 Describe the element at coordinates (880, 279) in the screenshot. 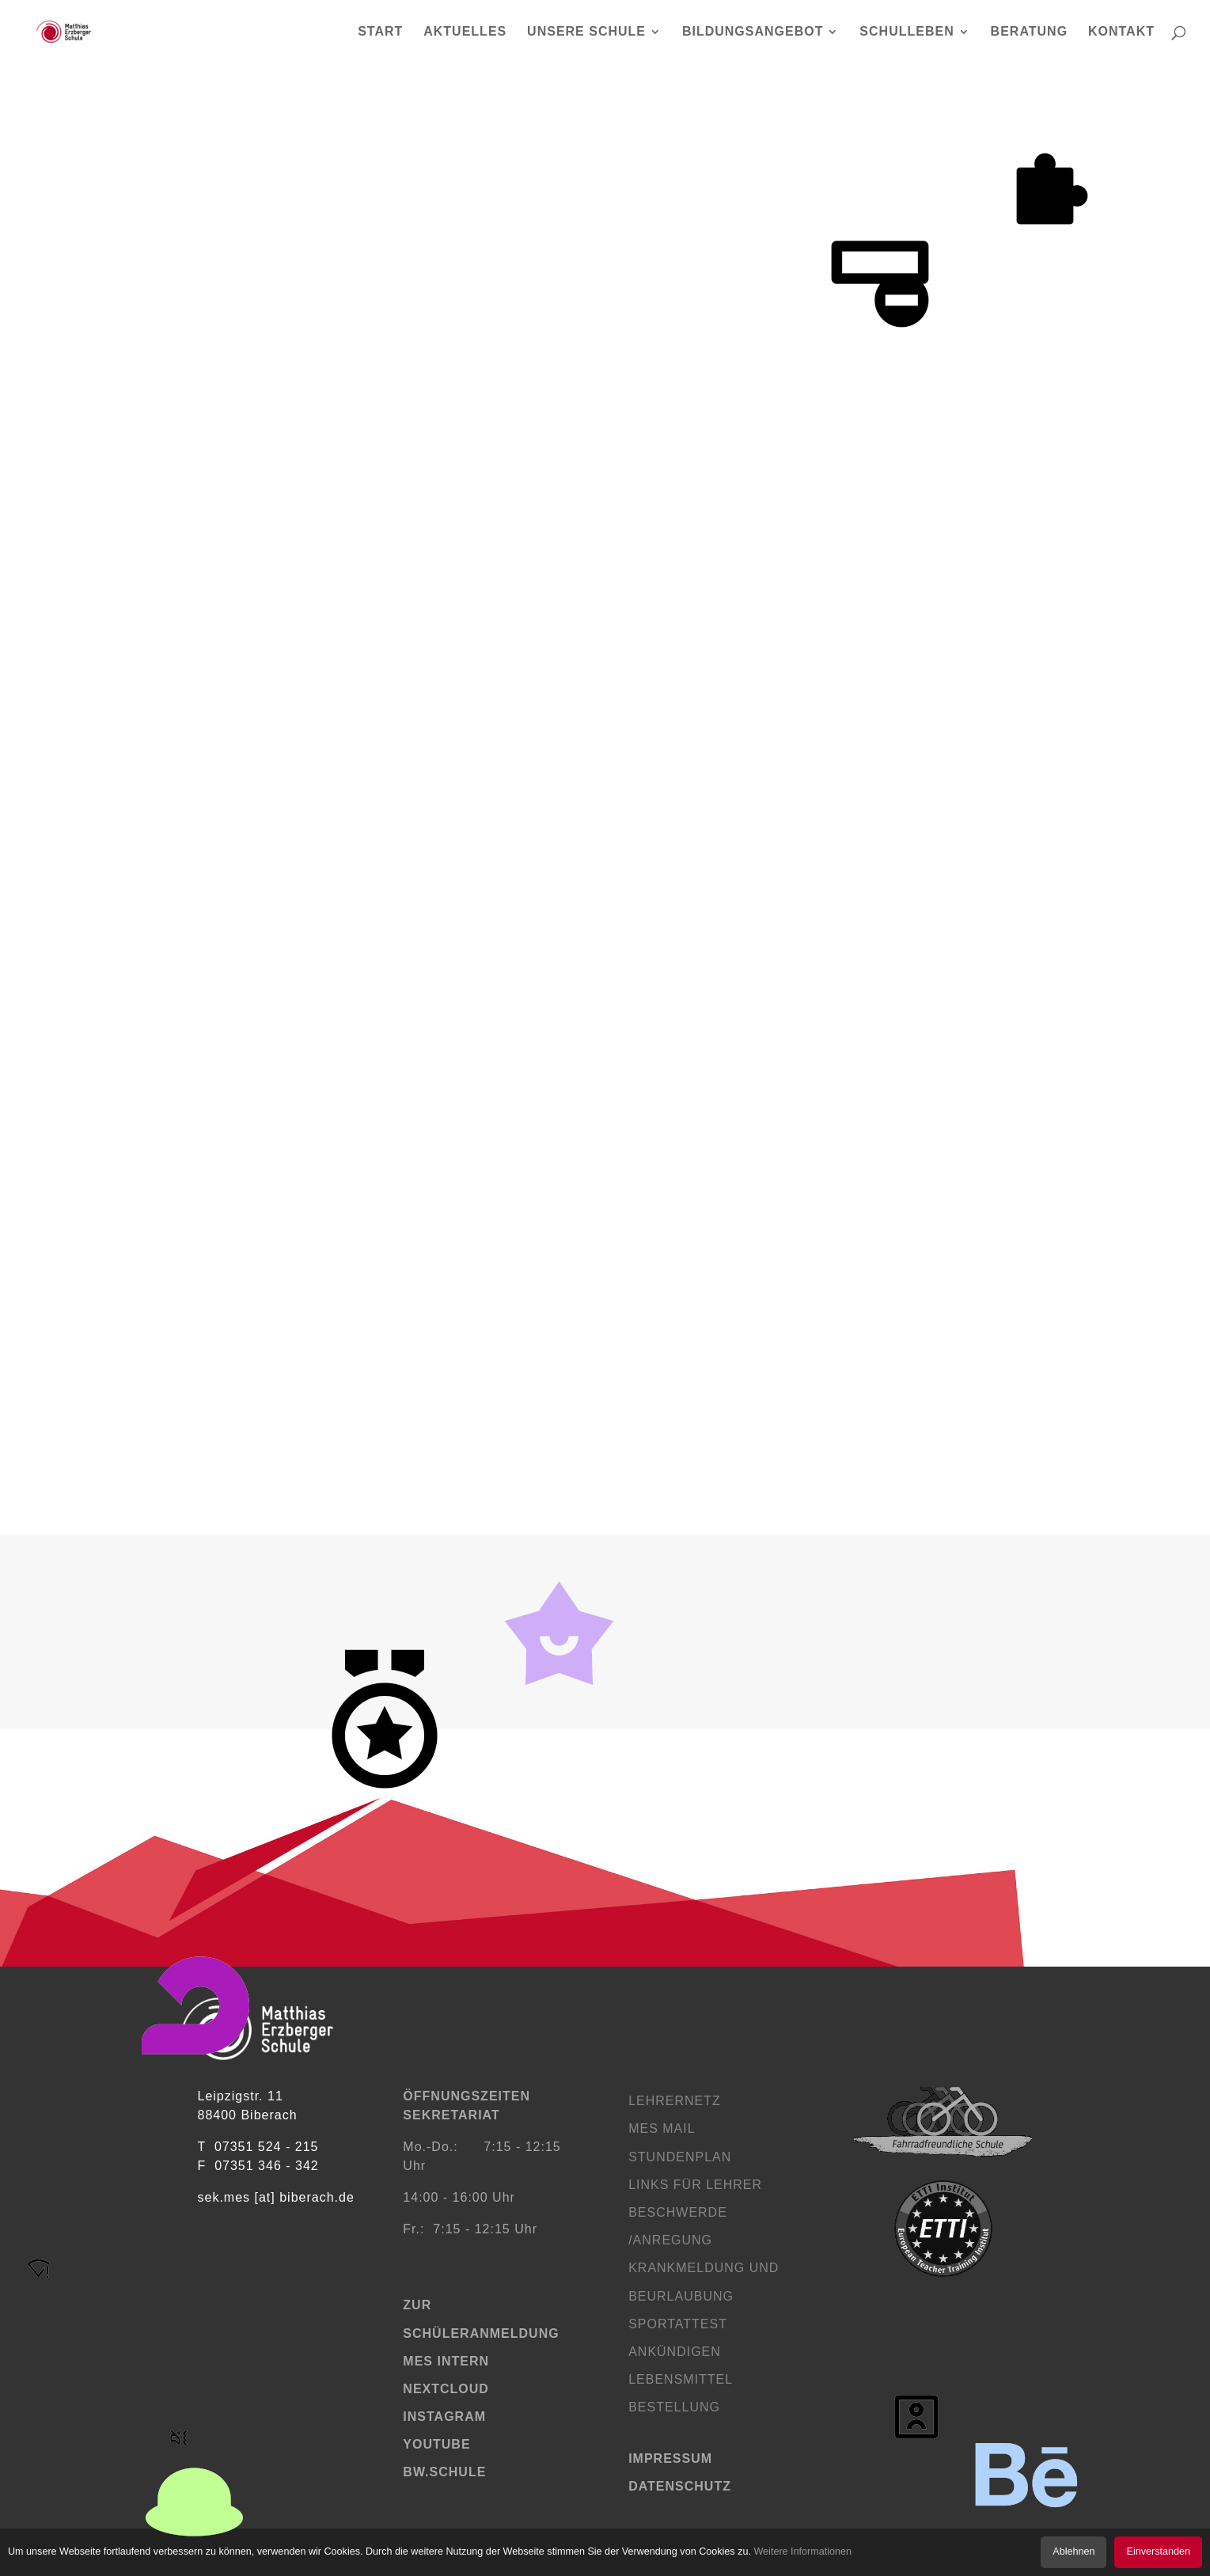

I see `delete a row from a table or spreadsheet` at that location.